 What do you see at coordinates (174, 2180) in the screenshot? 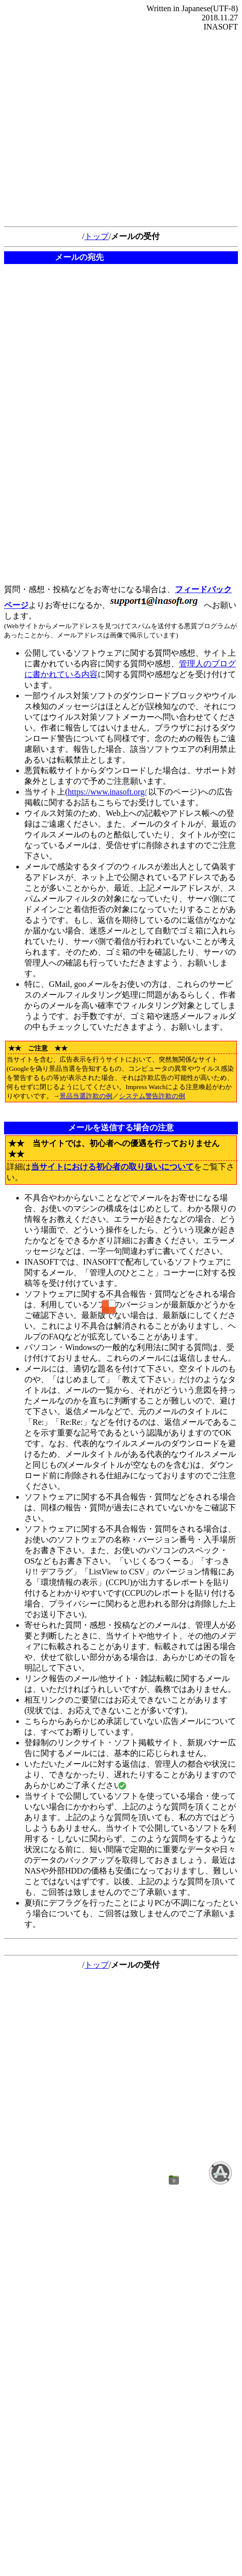
I see `open templates folder` at bounding box center [174, 2180].